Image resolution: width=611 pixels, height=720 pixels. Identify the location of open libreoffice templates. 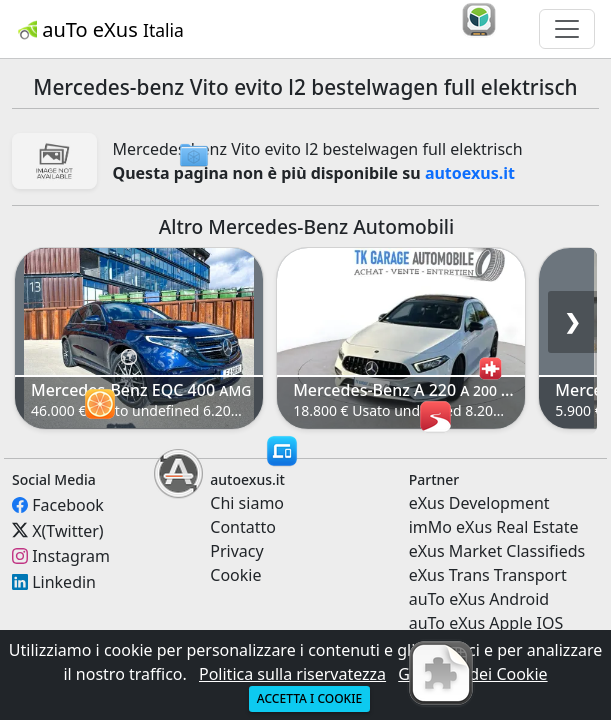
(441, 673).